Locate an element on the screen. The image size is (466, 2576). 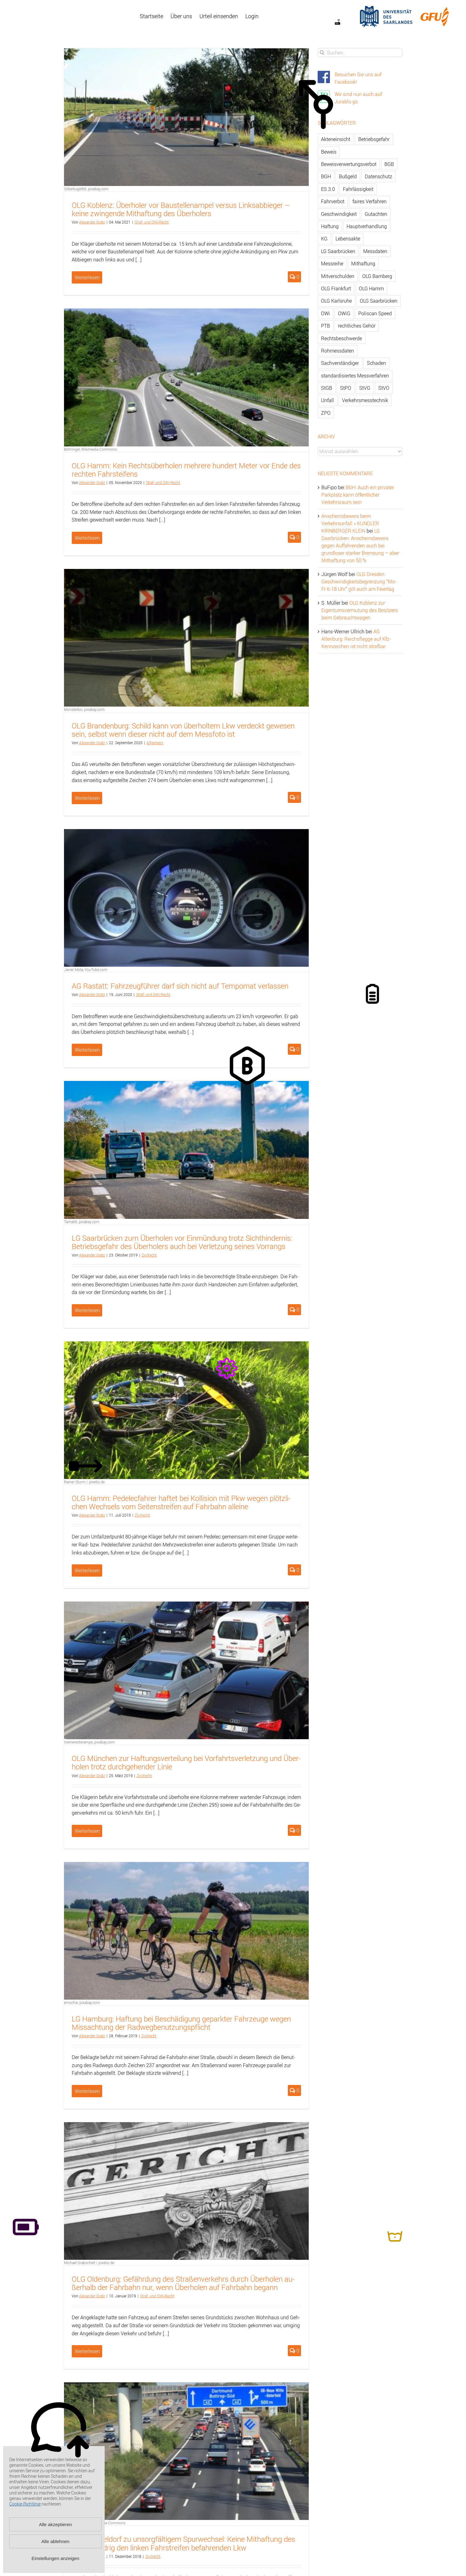
send a message is located at coordinates (58, 2427).